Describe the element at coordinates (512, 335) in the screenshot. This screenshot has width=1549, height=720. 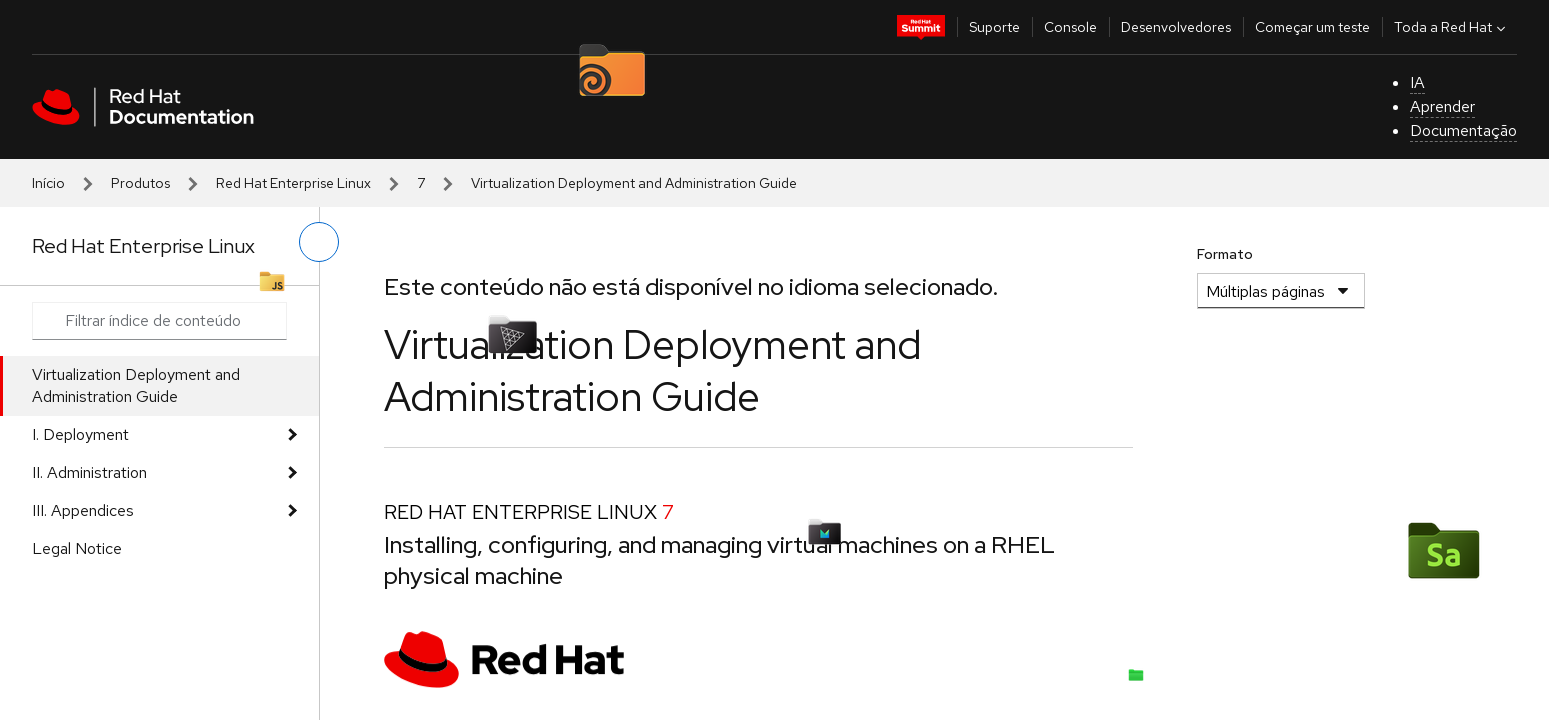
I see `folder containing three.js project files` at that location.